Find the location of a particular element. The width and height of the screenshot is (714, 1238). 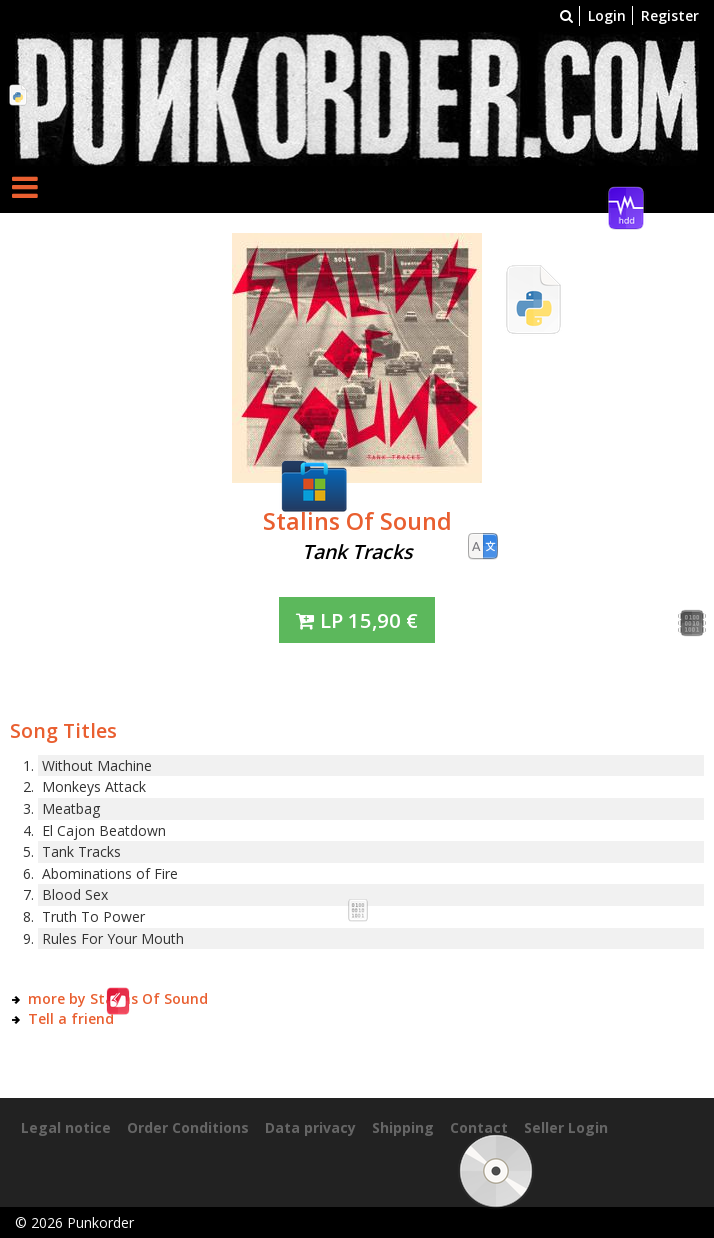

access language and region settings is located at coordinates (483, 546).